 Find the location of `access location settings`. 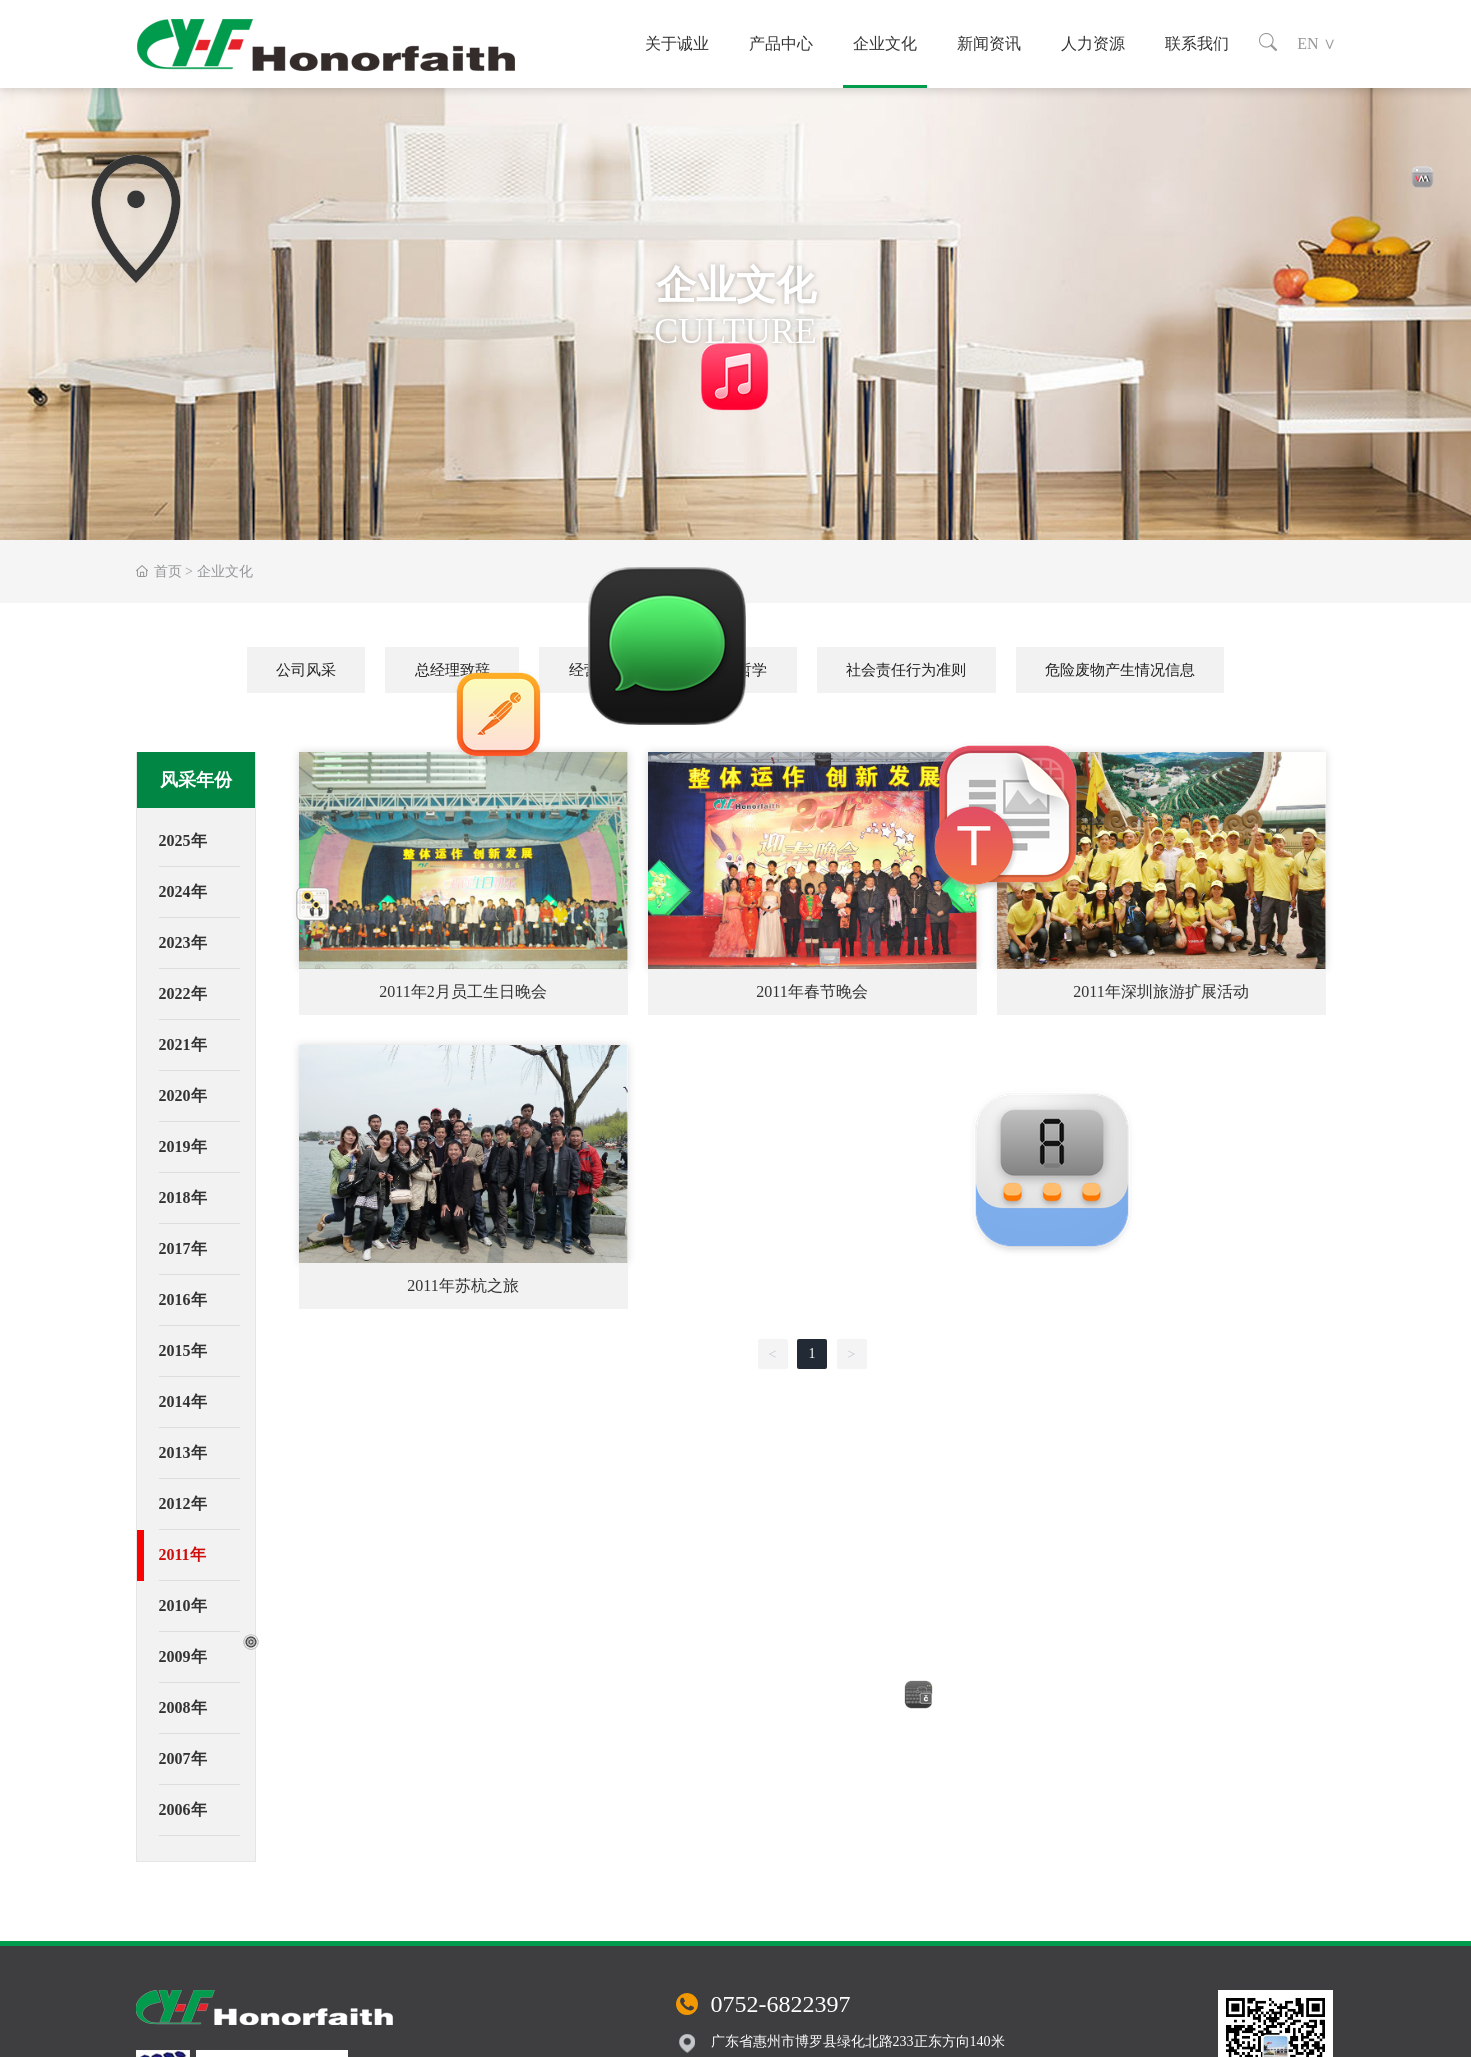

access location settings is located at coordinates (136, 217).